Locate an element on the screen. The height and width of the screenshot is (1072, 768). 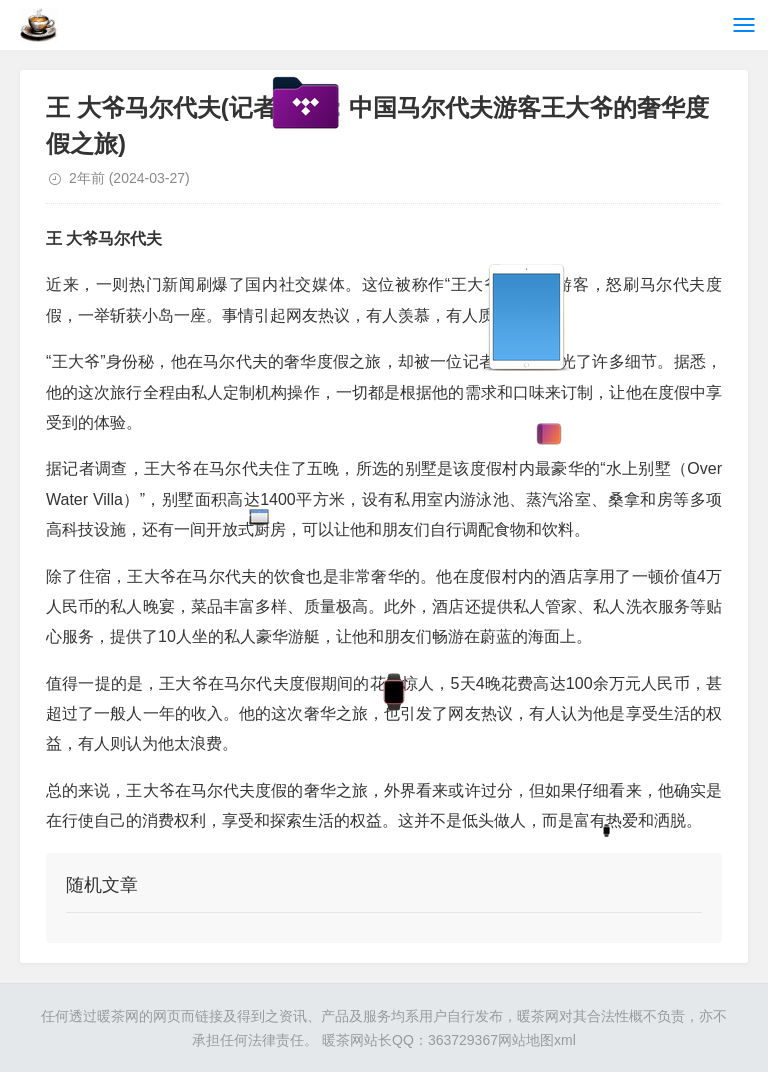
apple watch series 6 with red case is located at coordinates (394, 692).